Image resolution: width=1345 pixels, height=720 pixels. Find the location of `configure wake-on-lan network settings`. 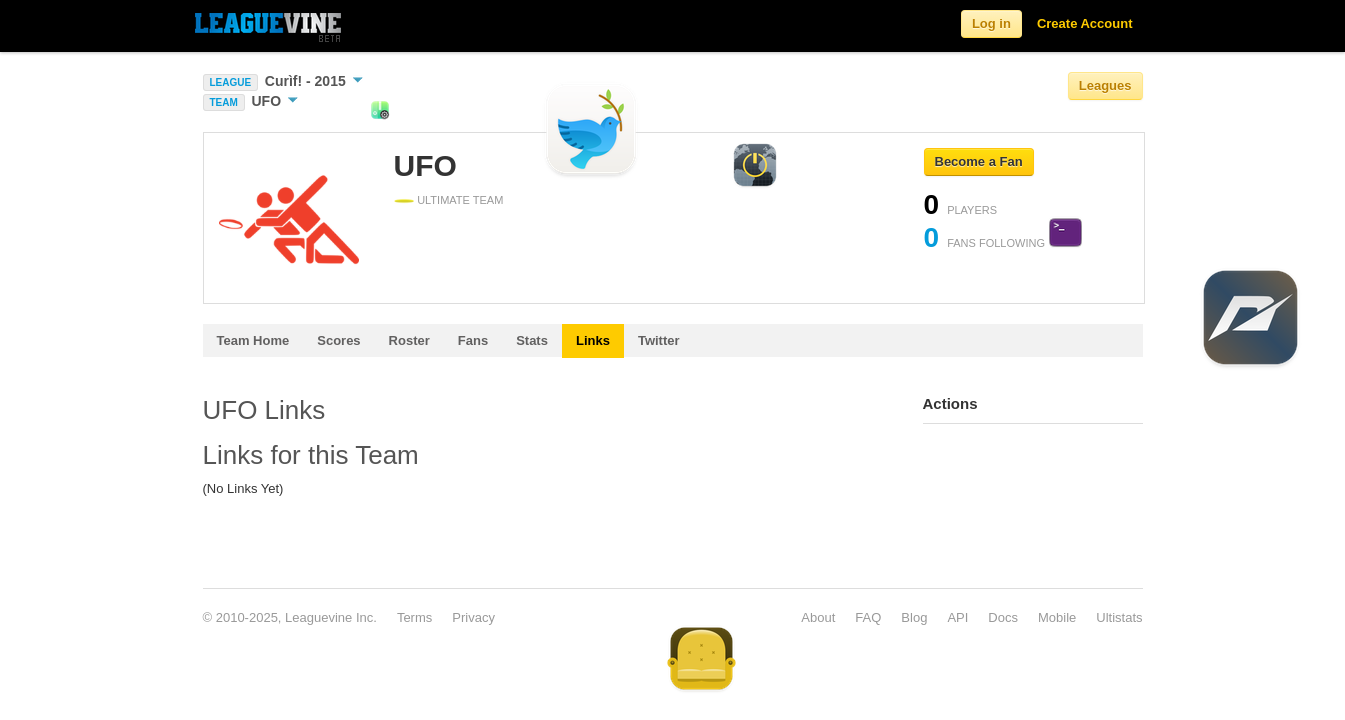

configure wake-on-lan network settings is located at coordinates (755, 165).